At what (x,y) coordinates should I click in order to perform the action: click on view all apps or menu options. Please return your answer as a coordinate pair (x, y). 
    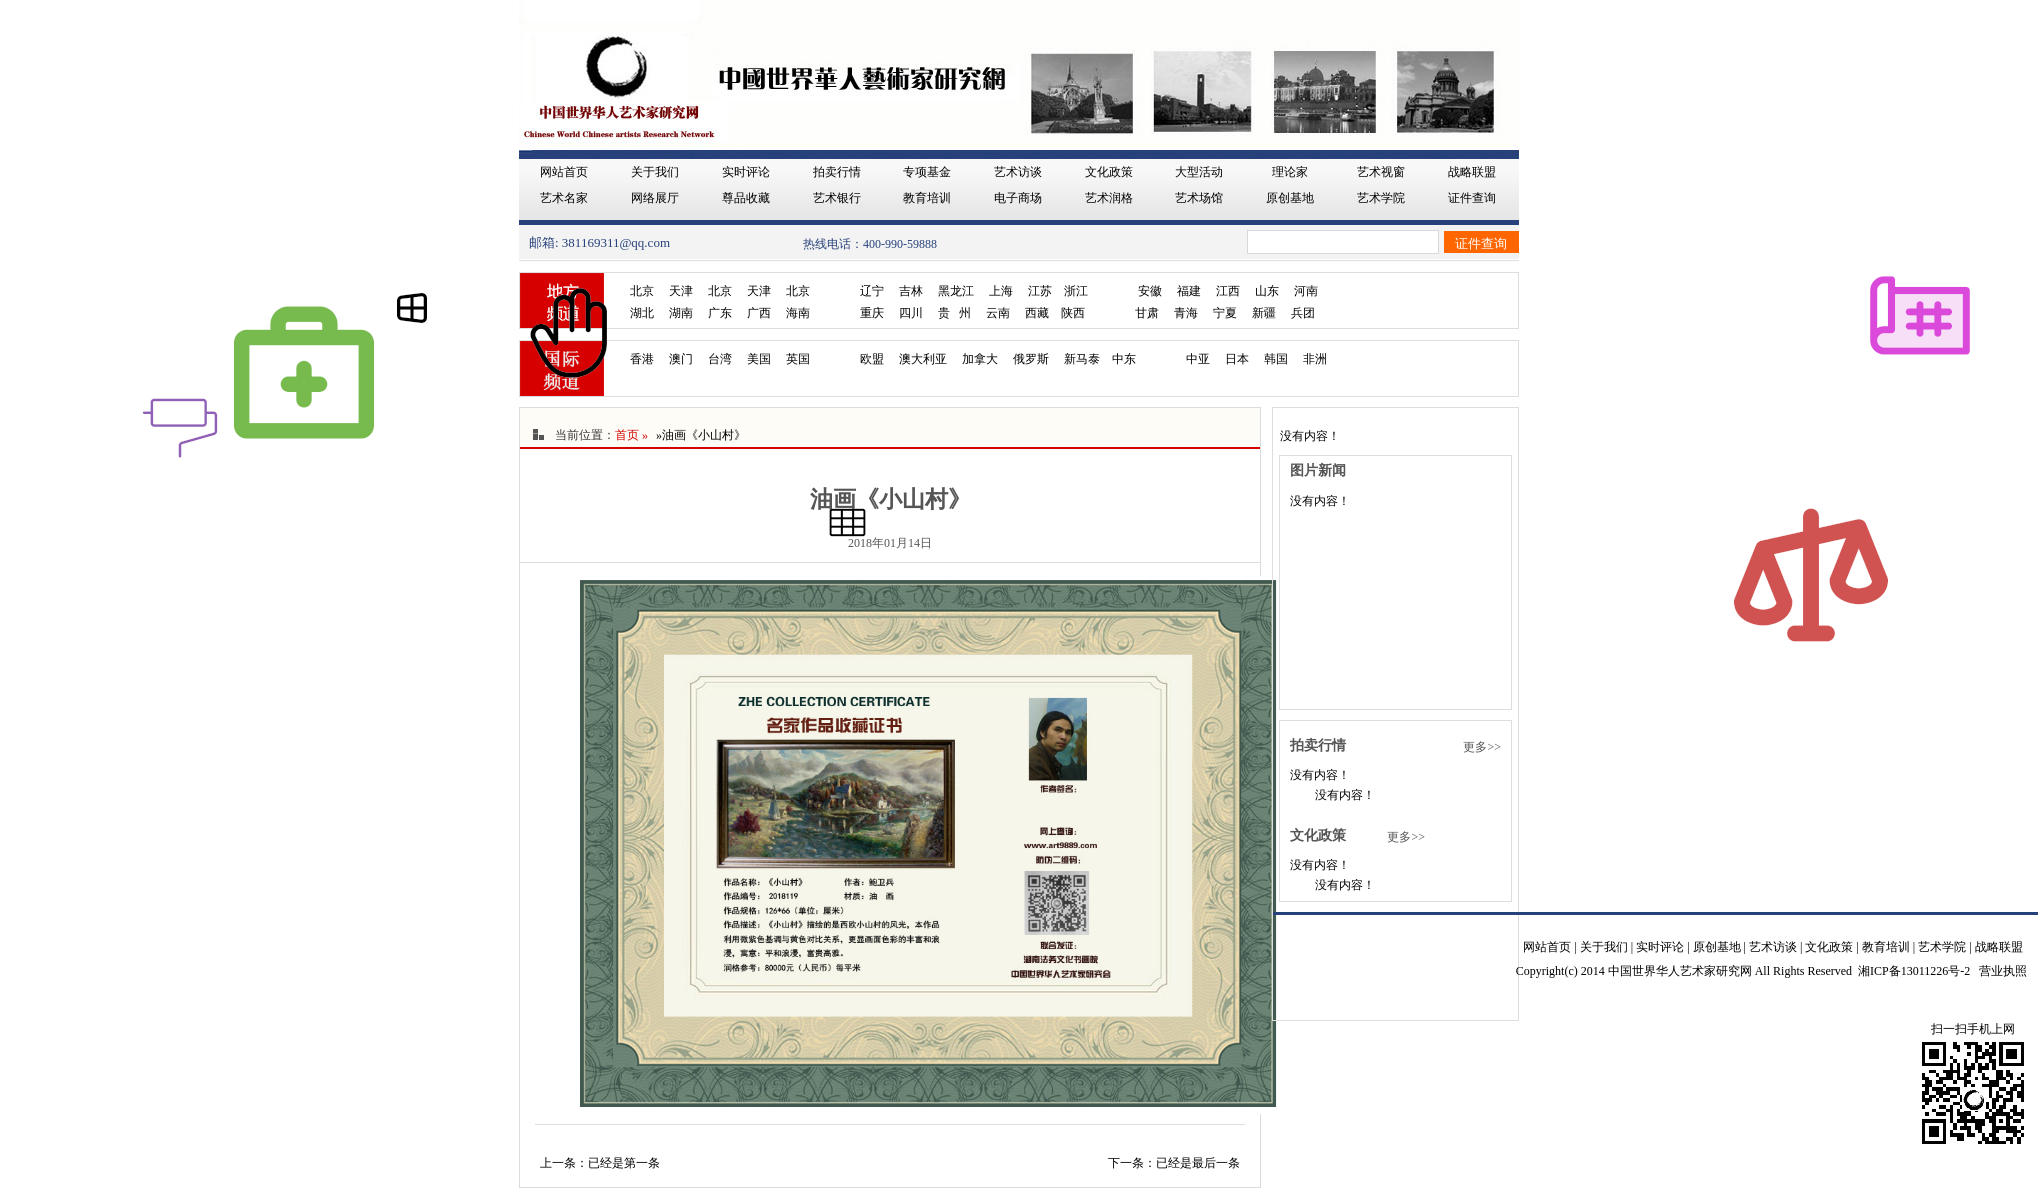
    Looking at the image, I should click on (847, 522).